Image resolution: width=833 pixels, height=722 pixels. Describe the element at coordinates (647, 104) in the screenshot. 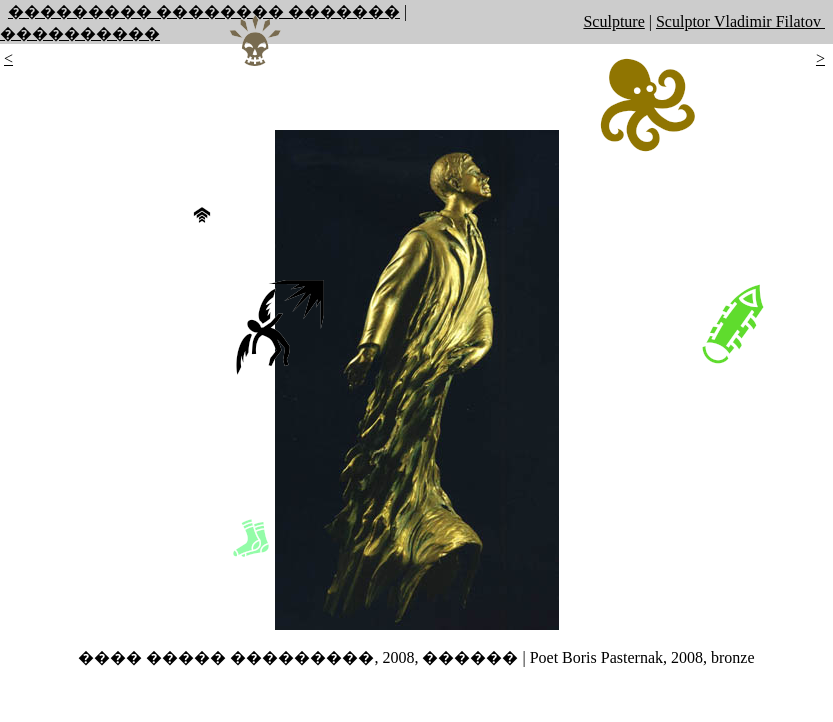

I see `indicates an aquatic or ocean-themed game element` at that location.